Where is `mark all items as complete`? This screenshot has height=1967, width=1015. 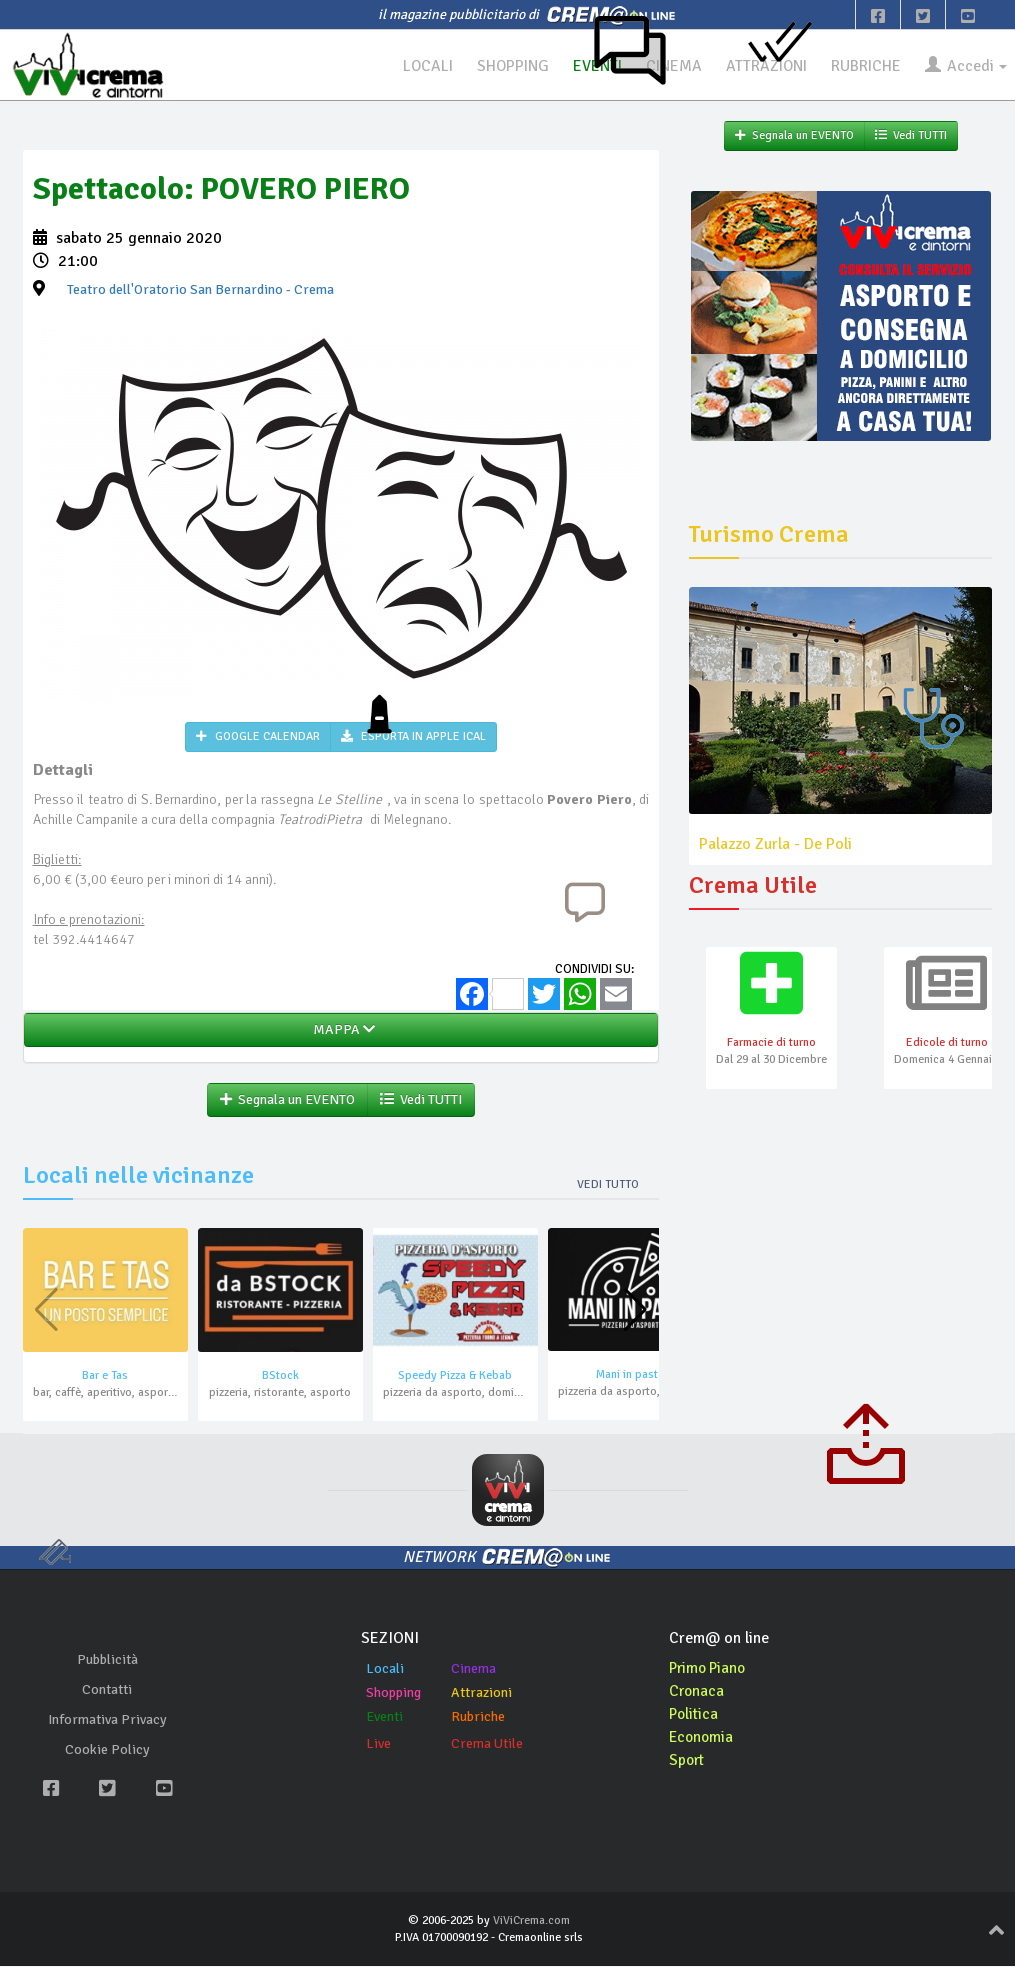
mark all items as complete is located at coordinates (781, 42).